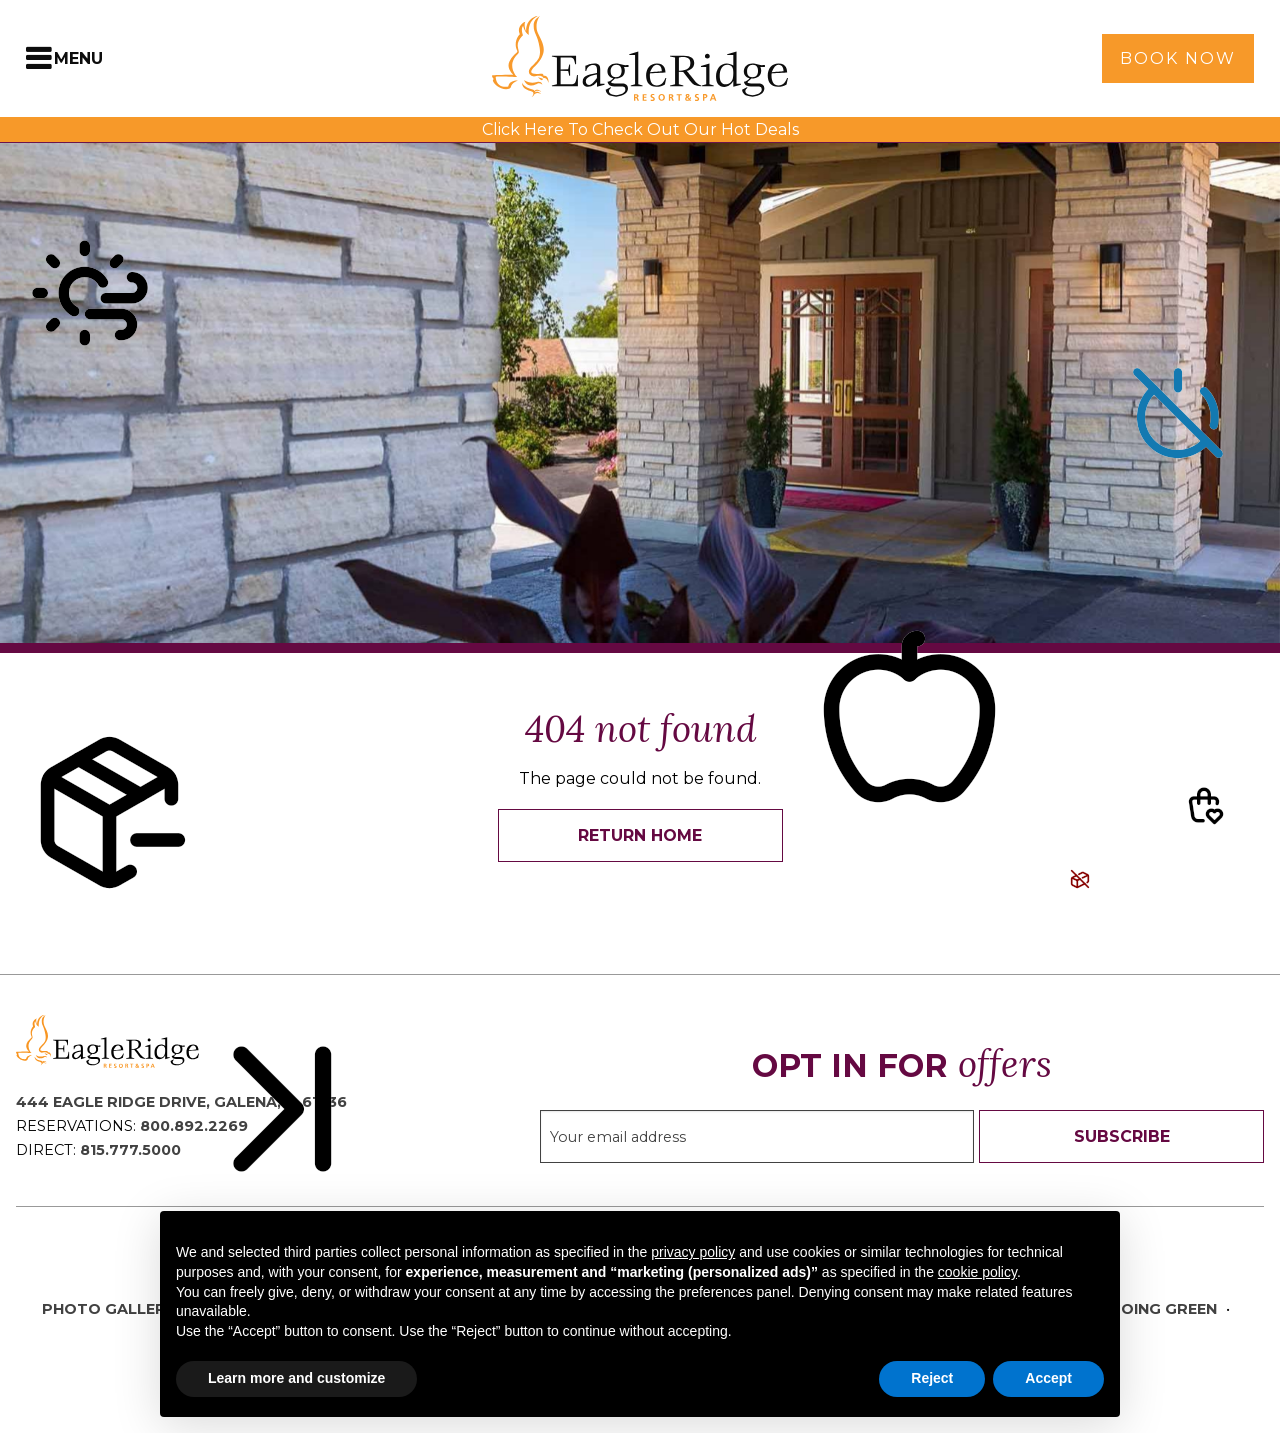 This screenshot has height=1433, width=1280. I want to click on skip to the end of content, so click(285, 1109).